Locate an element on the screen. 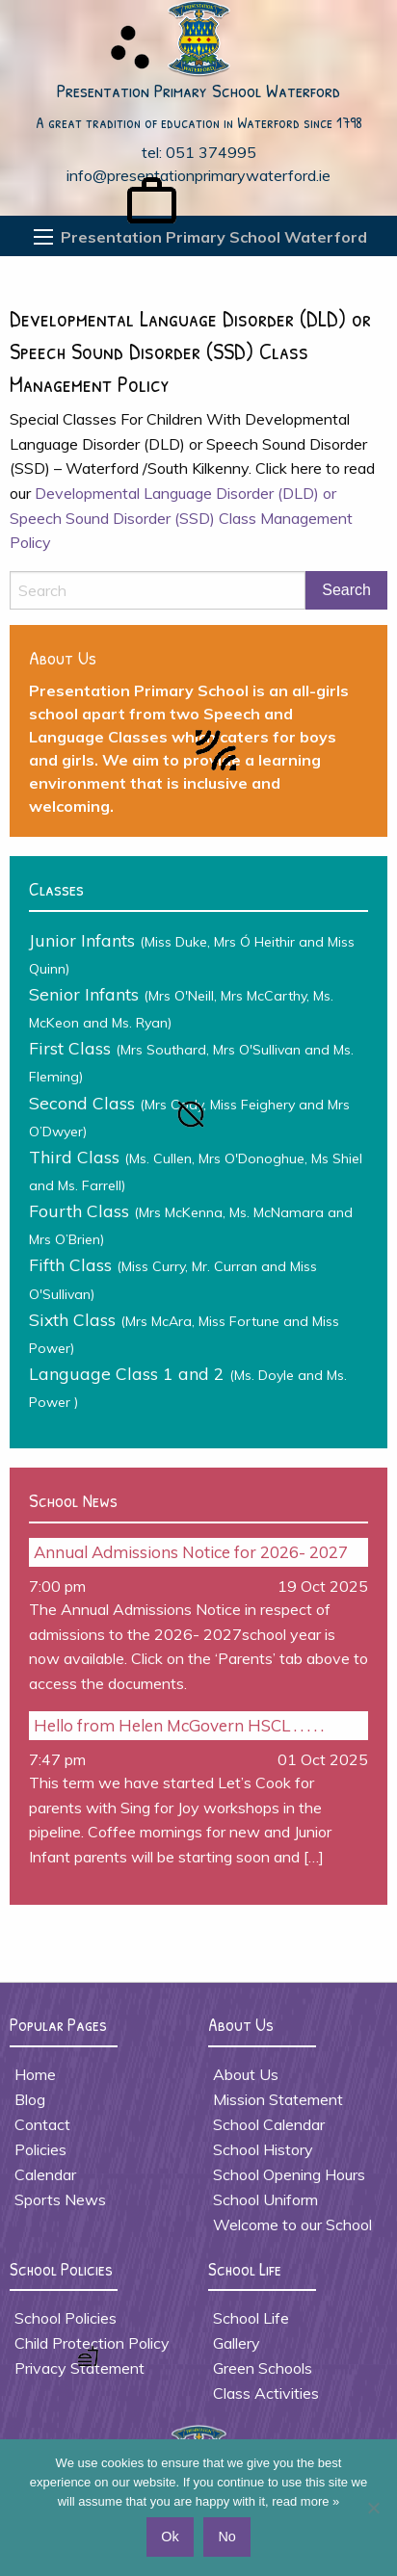 Image resolution: width=397 pixels, height=2576 pixels. enable light leak or lens flare effect is located at coordinates (216, 750).